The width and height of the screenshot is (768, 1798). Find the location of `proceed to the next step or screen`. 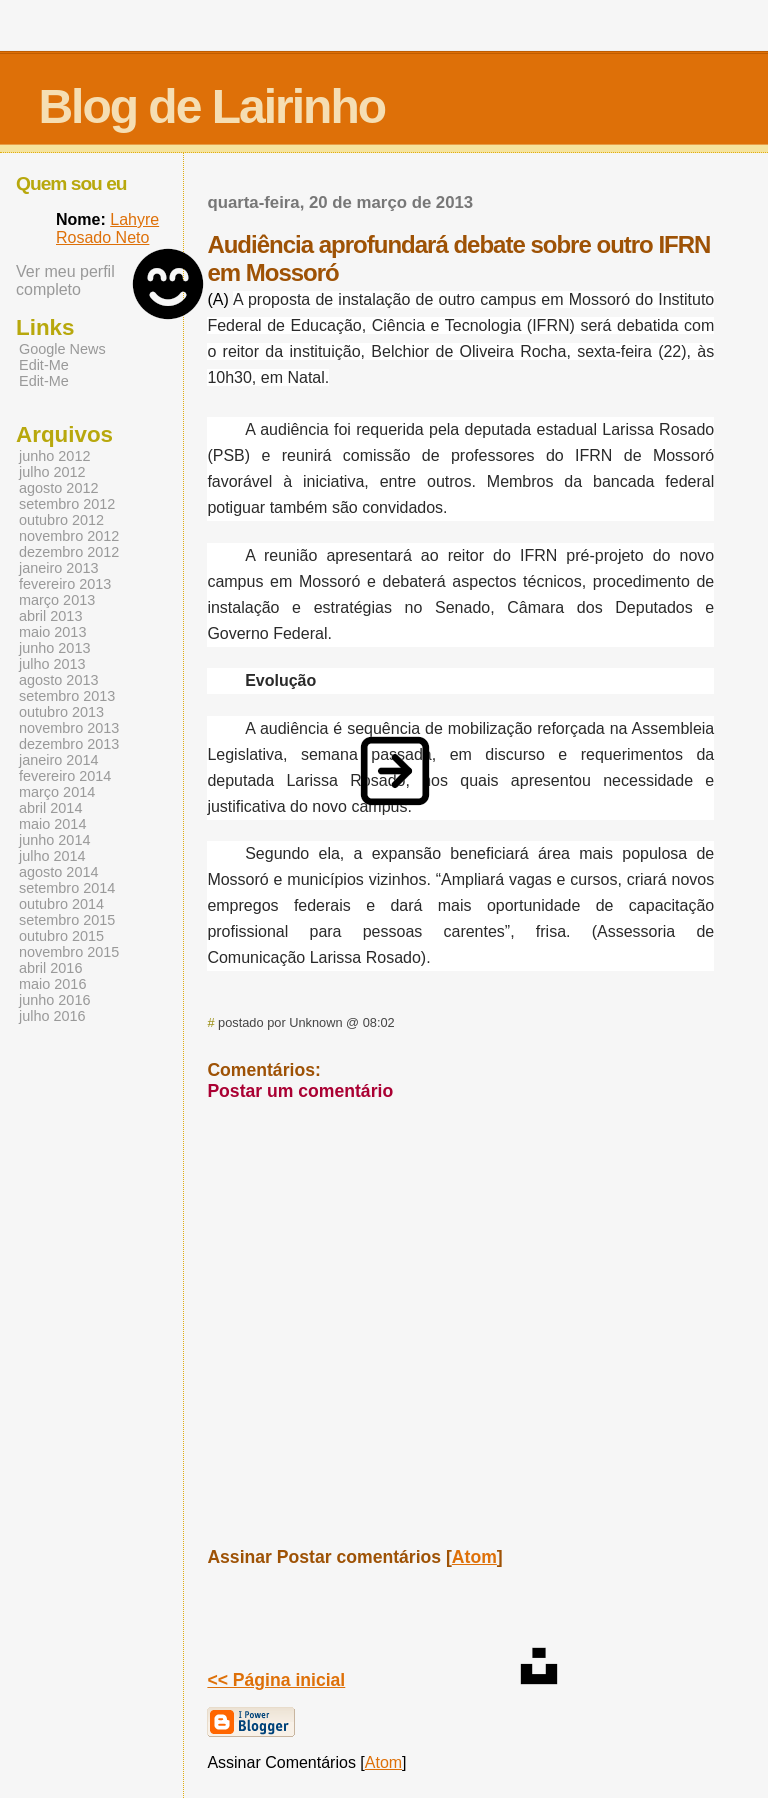

proceed to the next step or screen is located at coordinates (395, 771).